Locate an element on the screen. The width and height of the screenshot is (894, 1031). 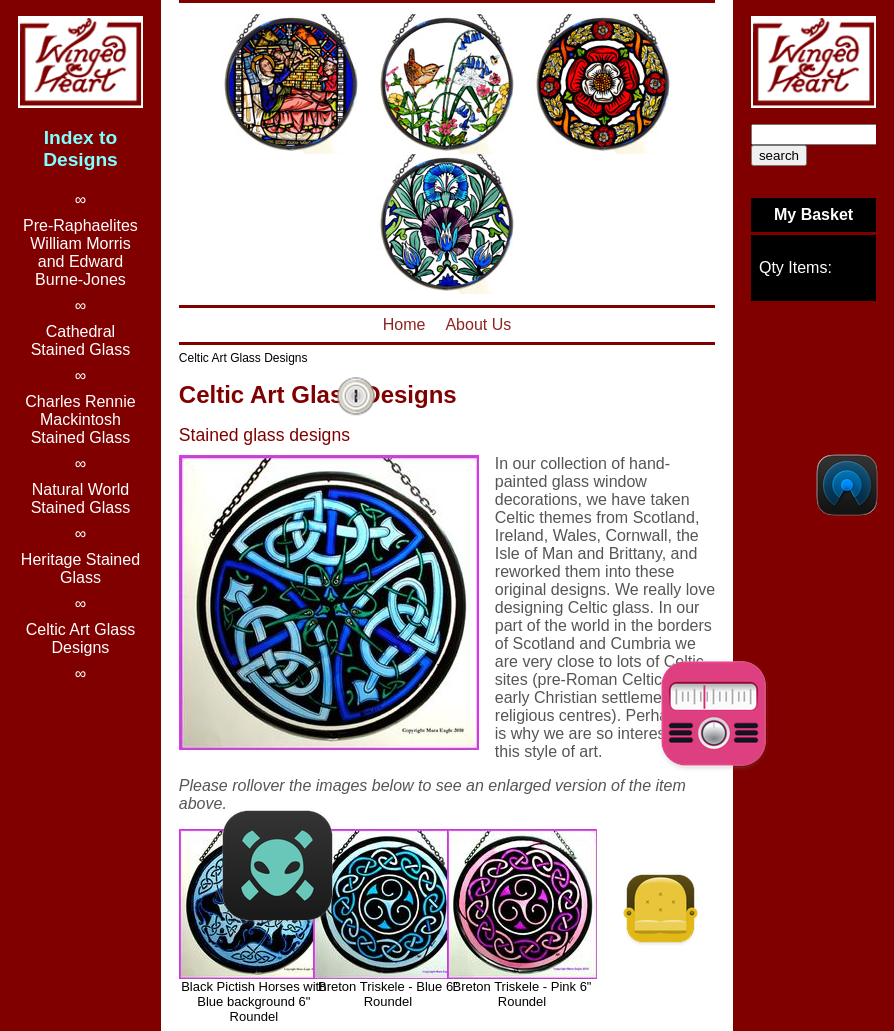
open Girens media player app is located at coordinates (660, 908).